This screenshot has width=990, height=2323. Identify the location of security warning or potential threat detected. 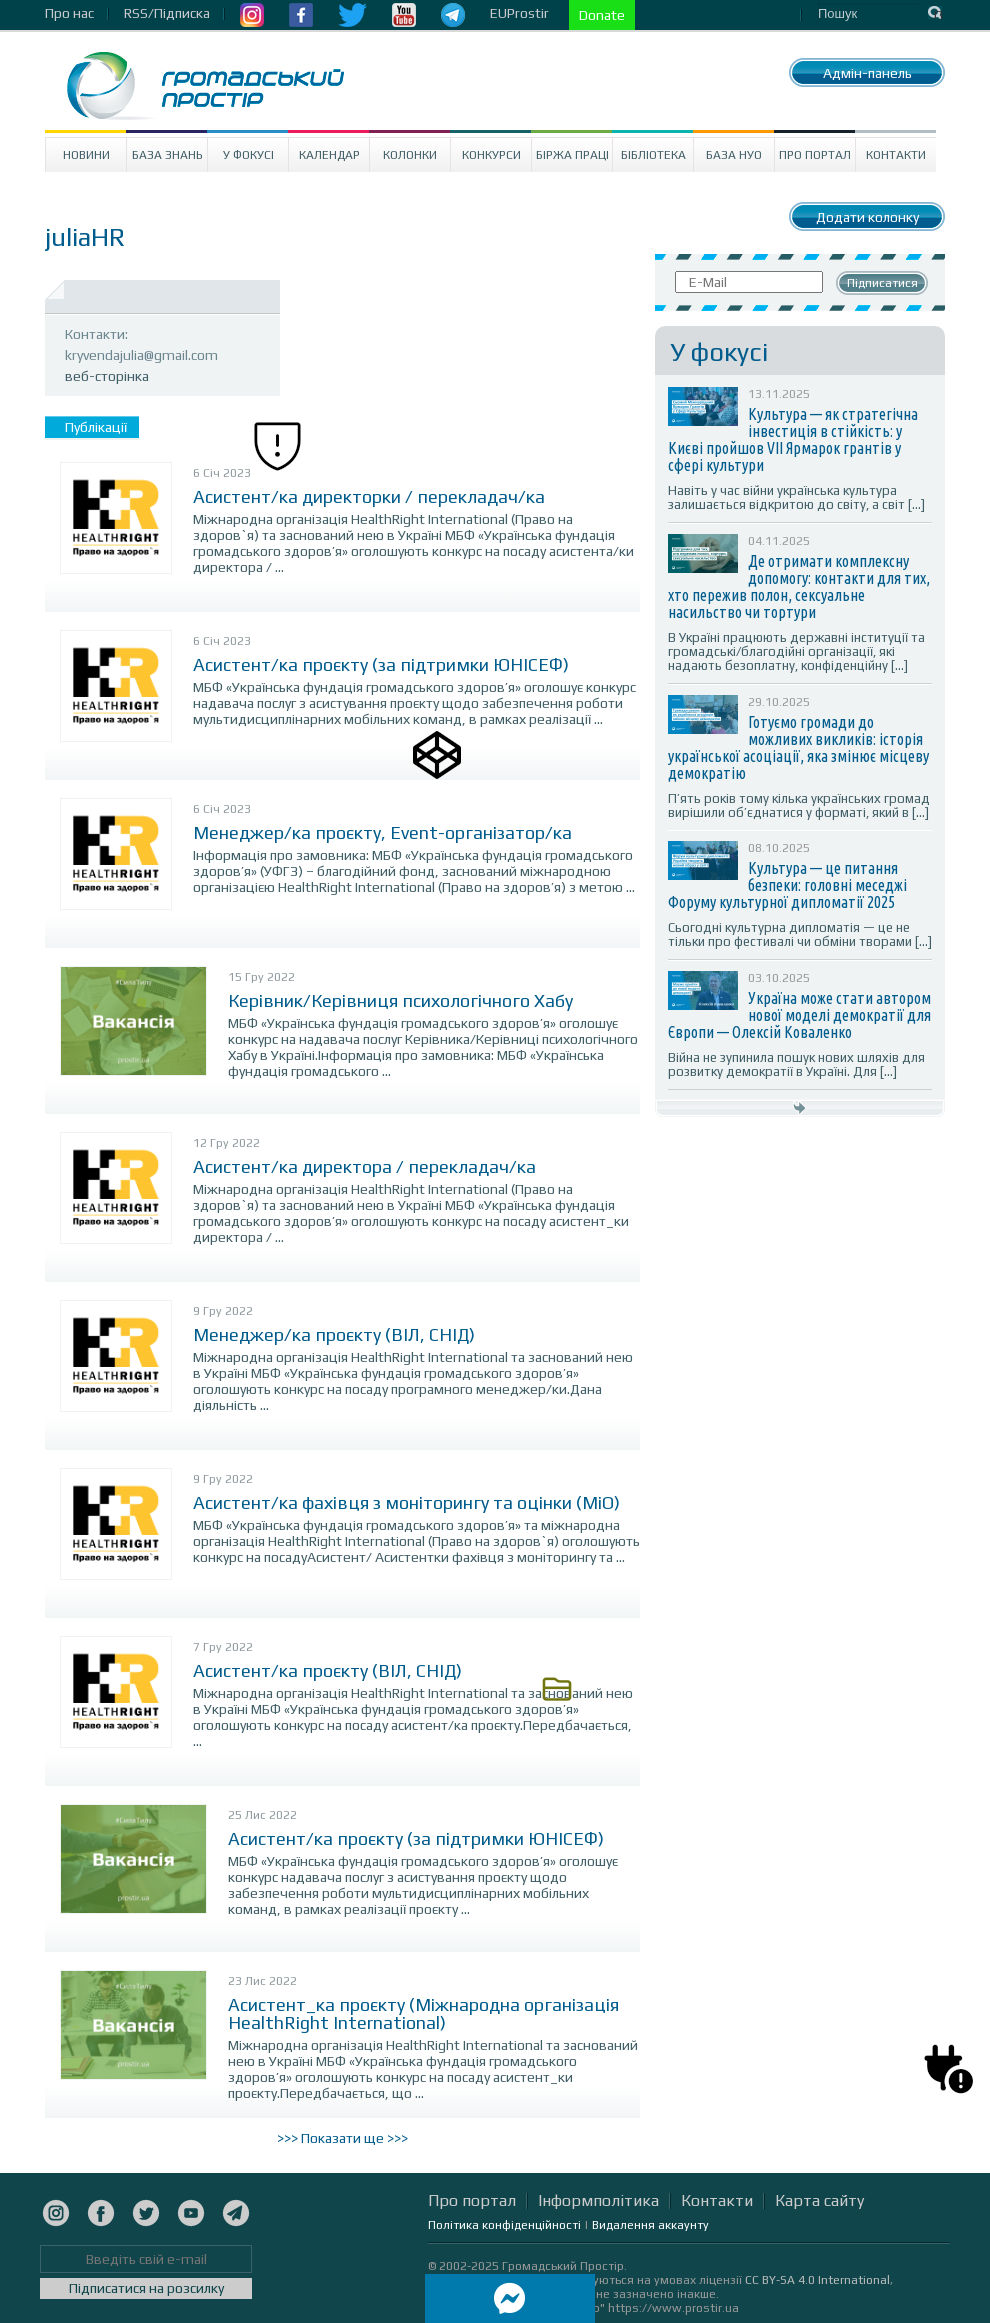
(277, 443).